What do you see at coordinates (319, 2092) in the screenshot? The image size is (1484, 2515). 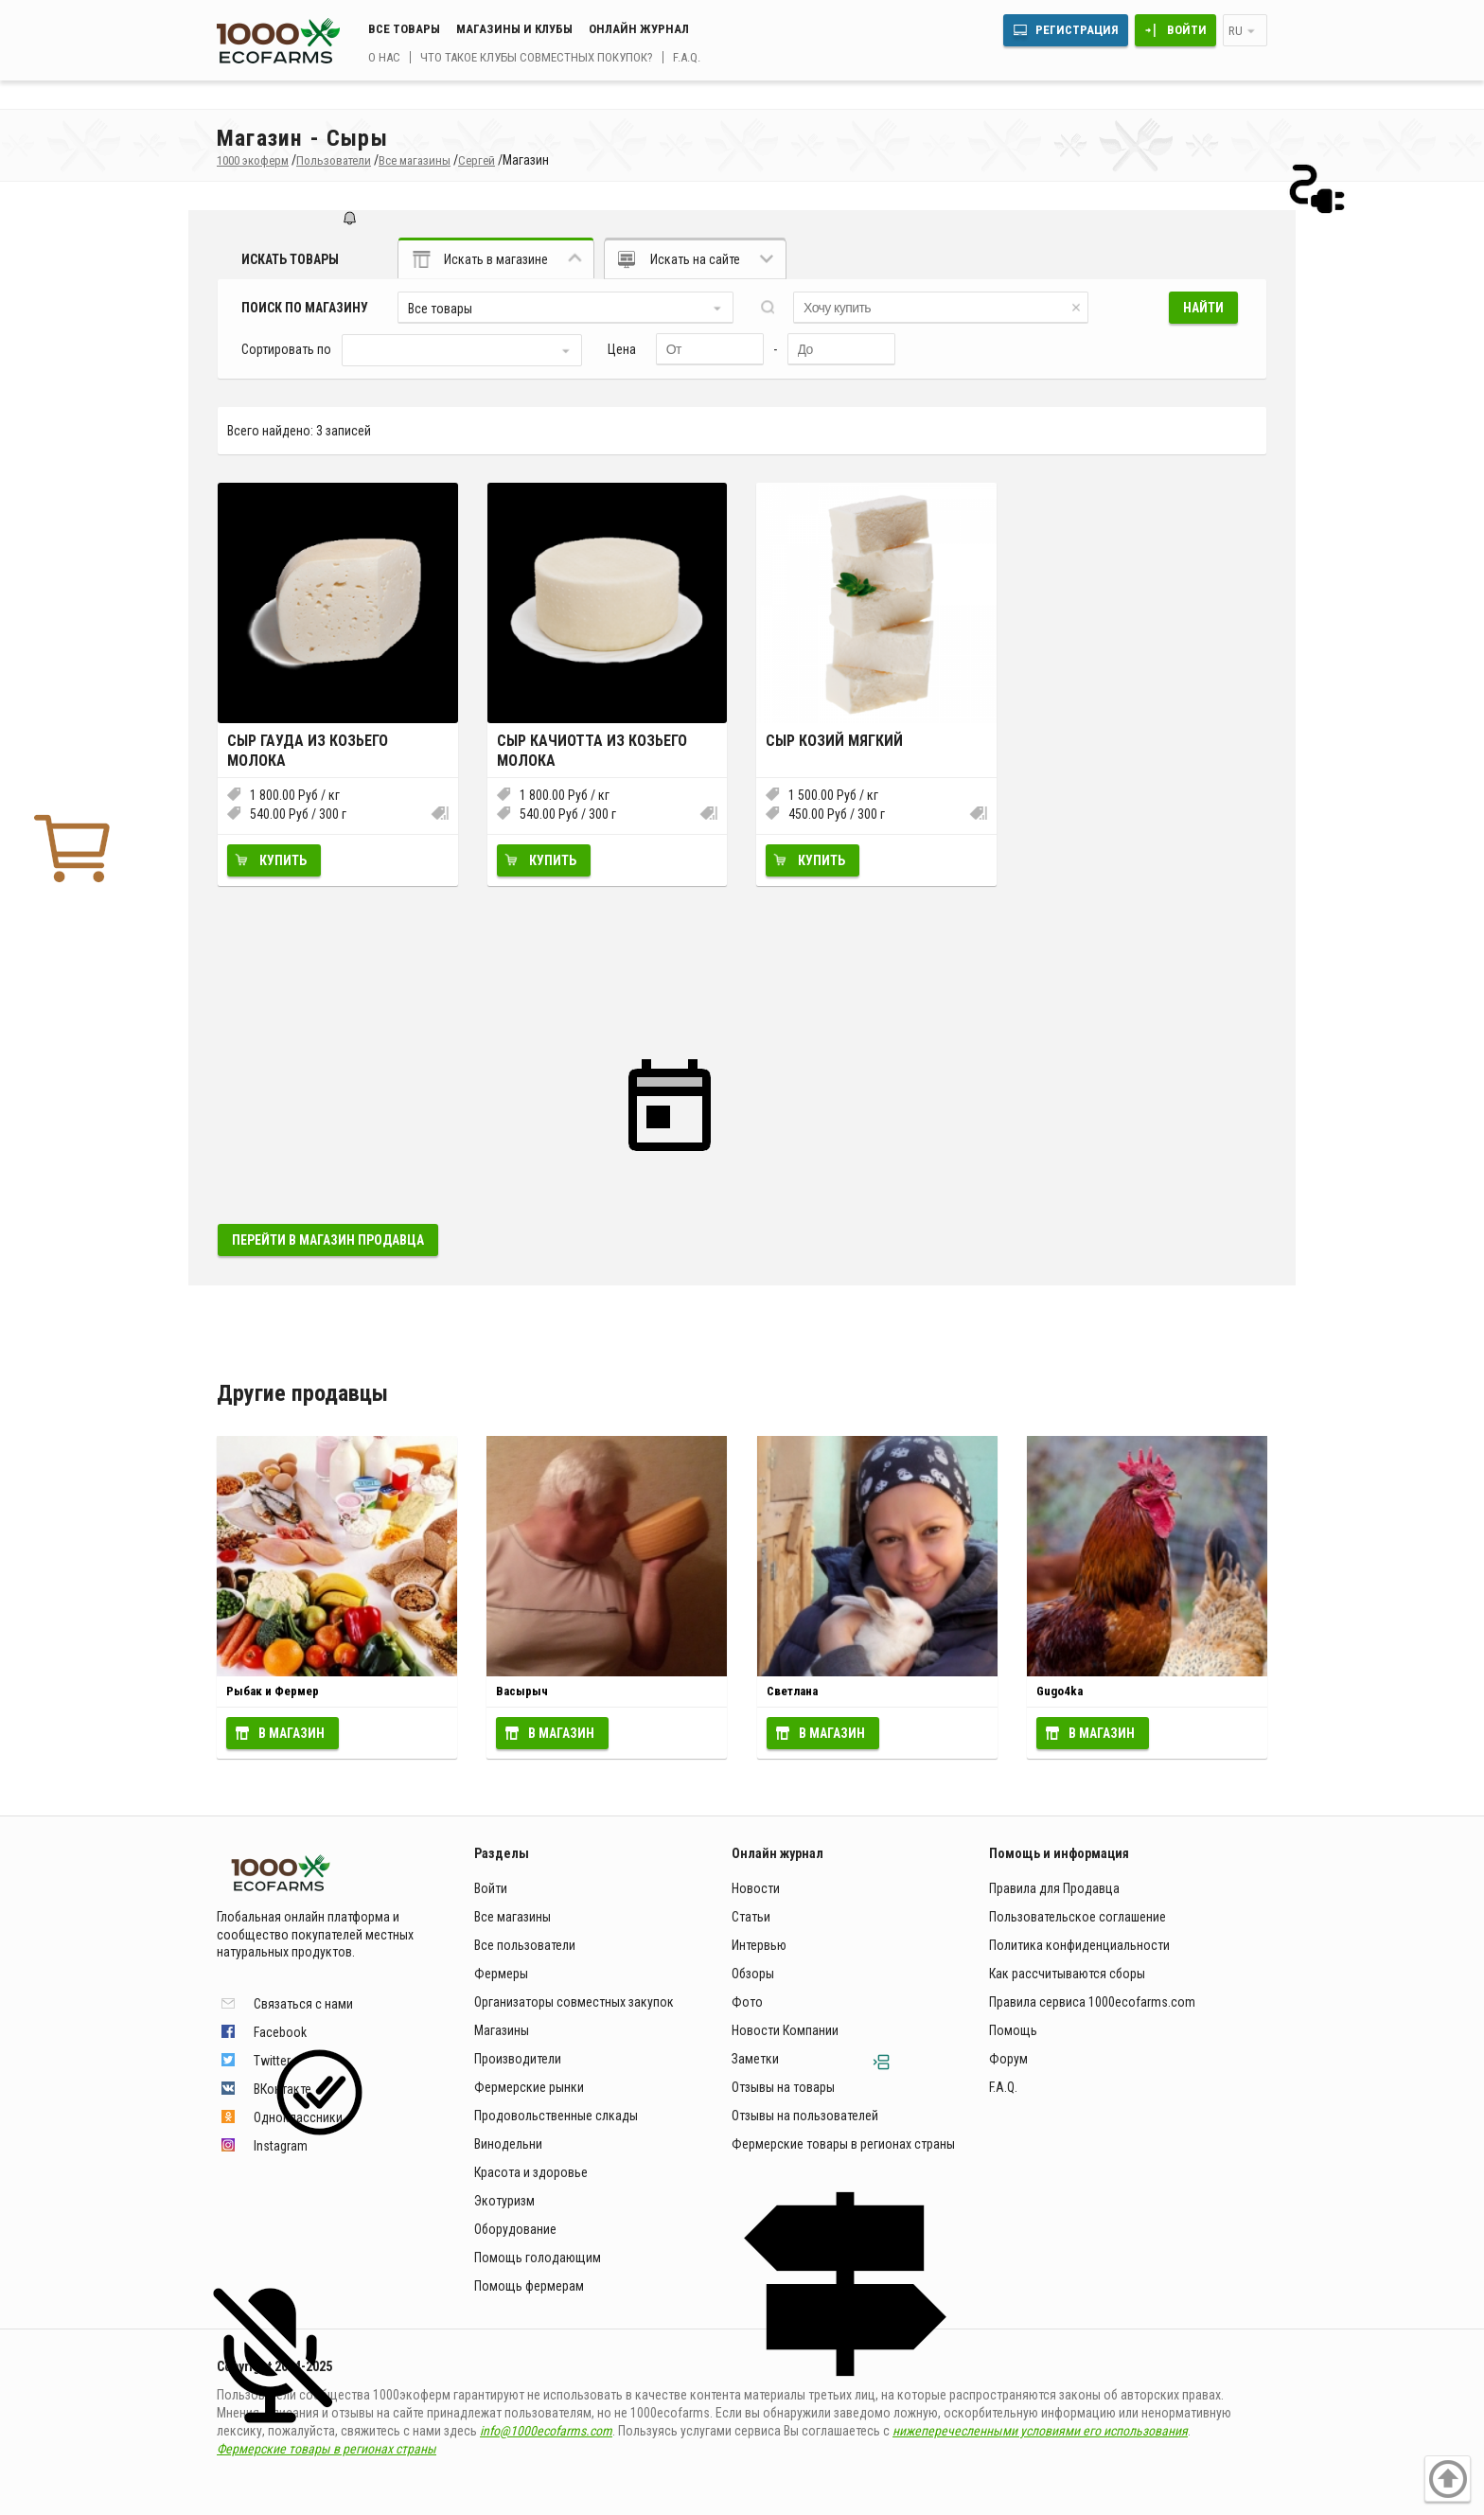 I see `task or item marked as complete` at bounding box center [319, 2092].